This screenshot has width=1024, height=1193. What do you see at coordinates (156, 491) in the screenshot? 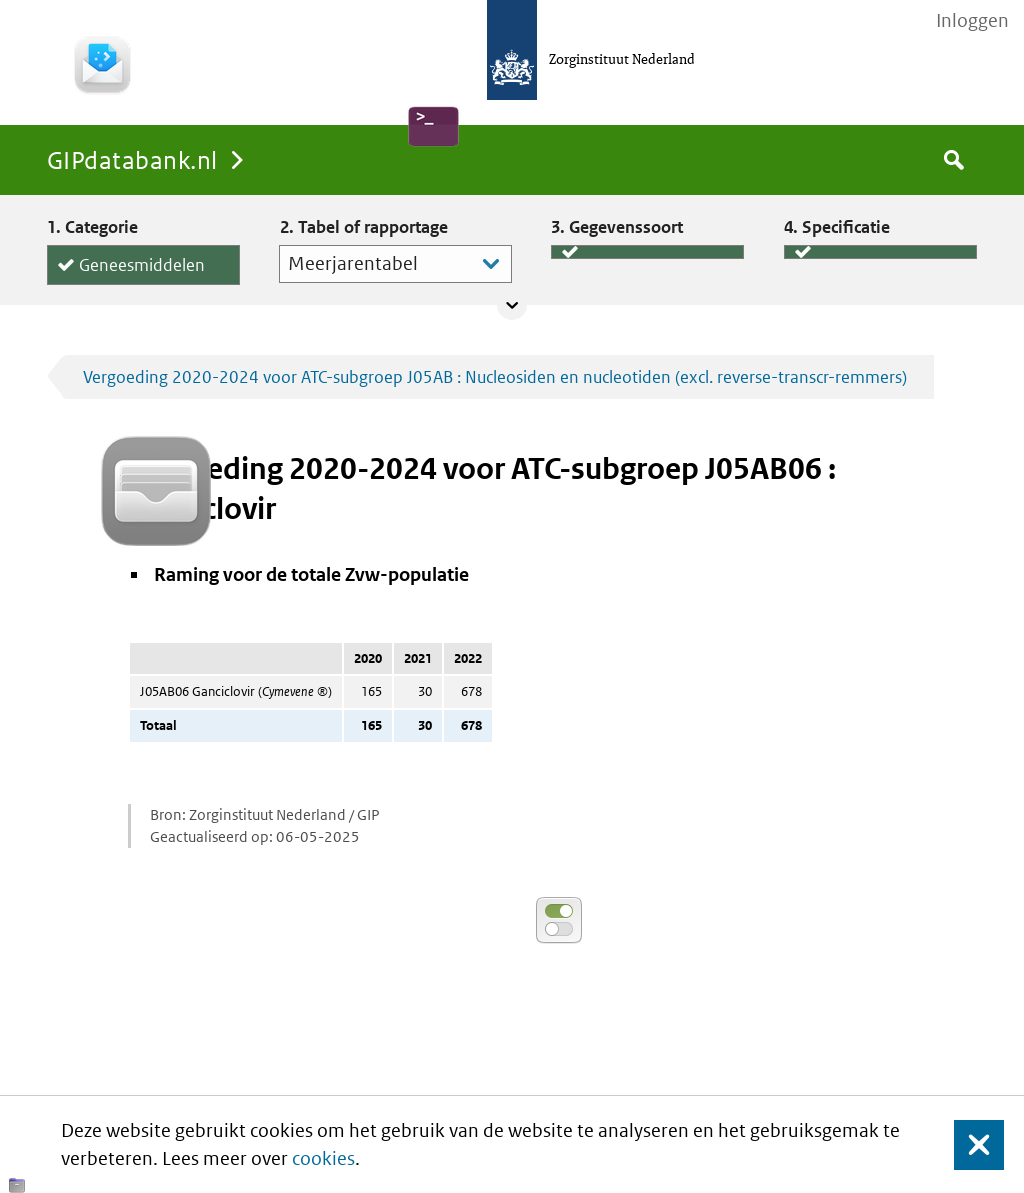
I see `open apple wallet app` at bounding box center [156, 491].